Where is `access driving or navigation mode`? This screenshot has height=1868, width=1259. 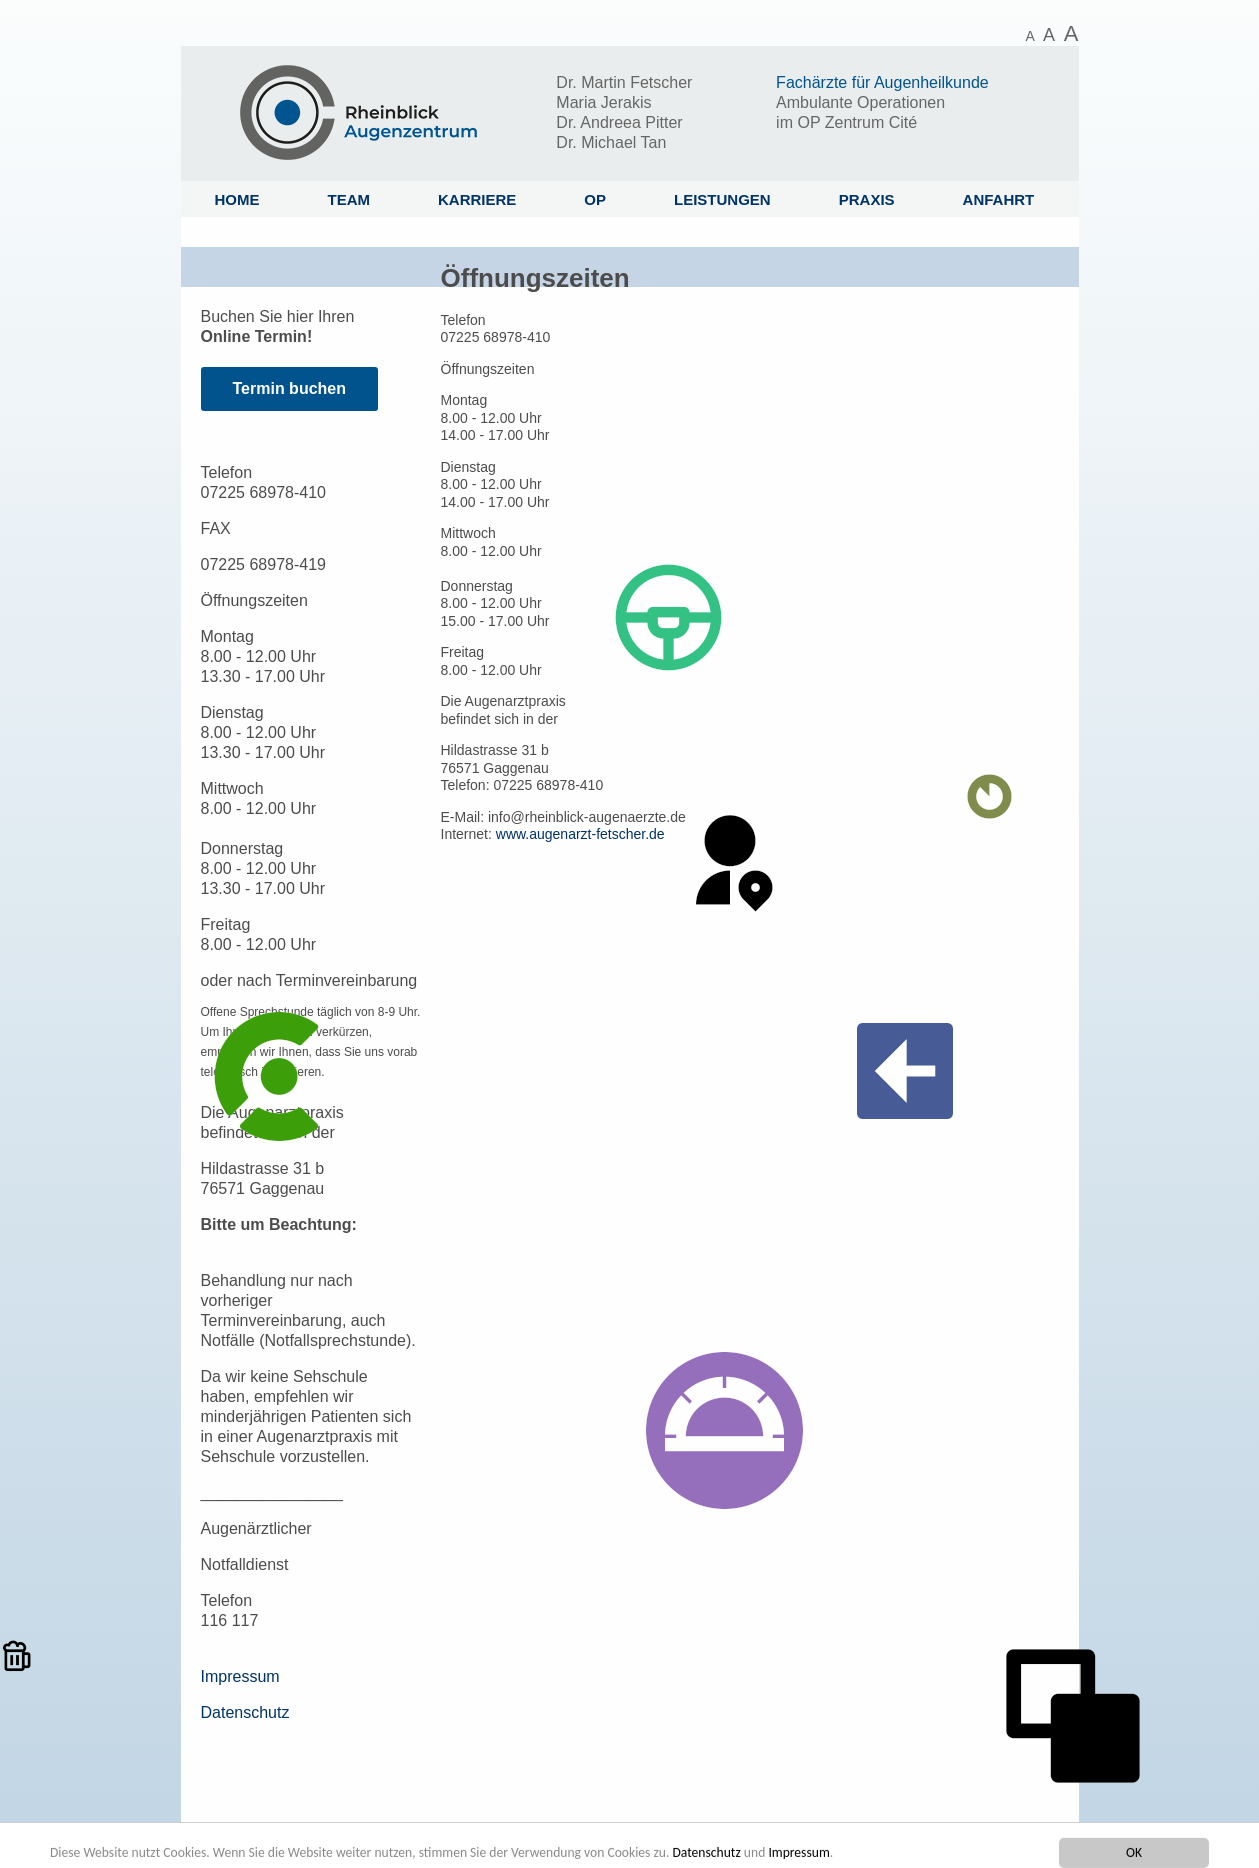
access driving or navigation mode is located at coordinates (668, 617).